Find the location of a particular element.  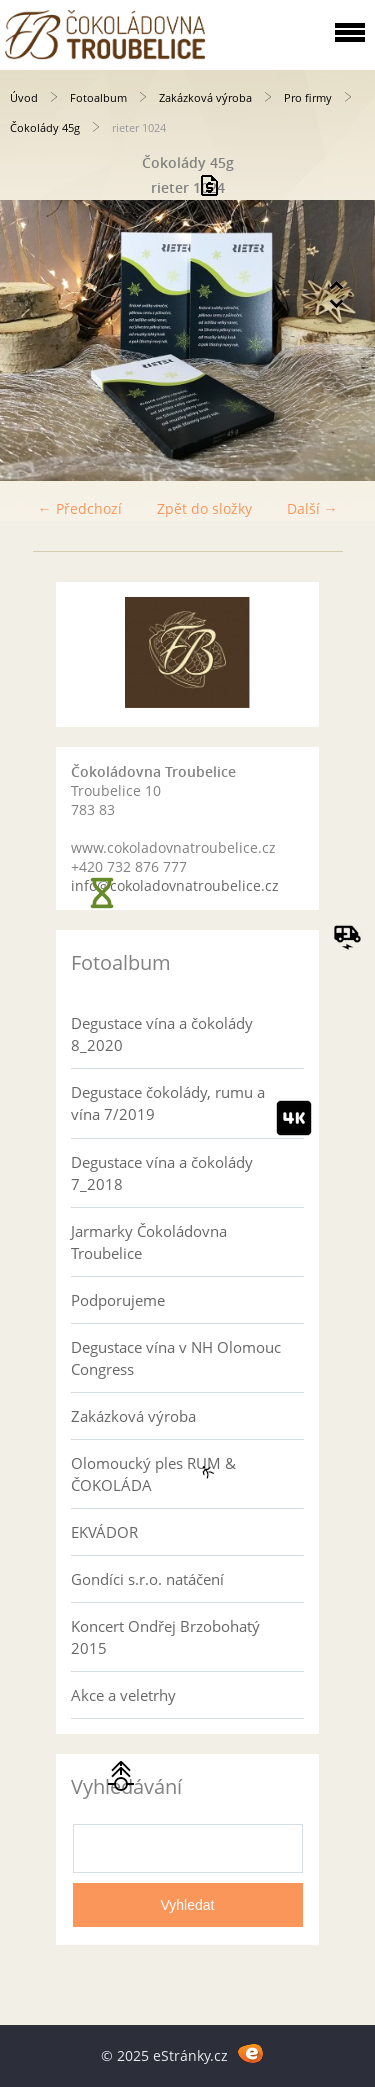

select electric rickshaw as transport option is located at coordinates (347, 936).